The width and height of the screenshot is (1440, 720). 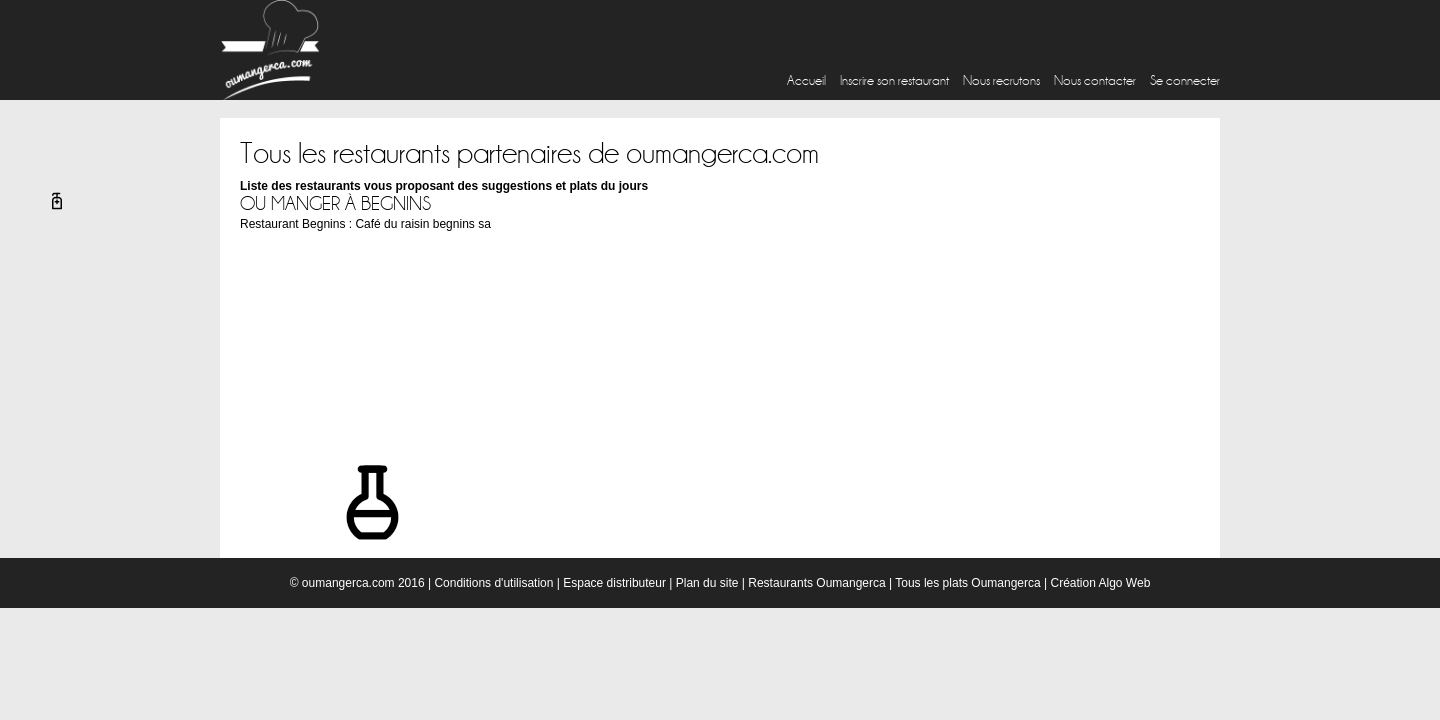 What do you see at coordinates (57, 201) in the screenshot?
I see `access hygiene or sanitation information` at bounding box center [57, 201].